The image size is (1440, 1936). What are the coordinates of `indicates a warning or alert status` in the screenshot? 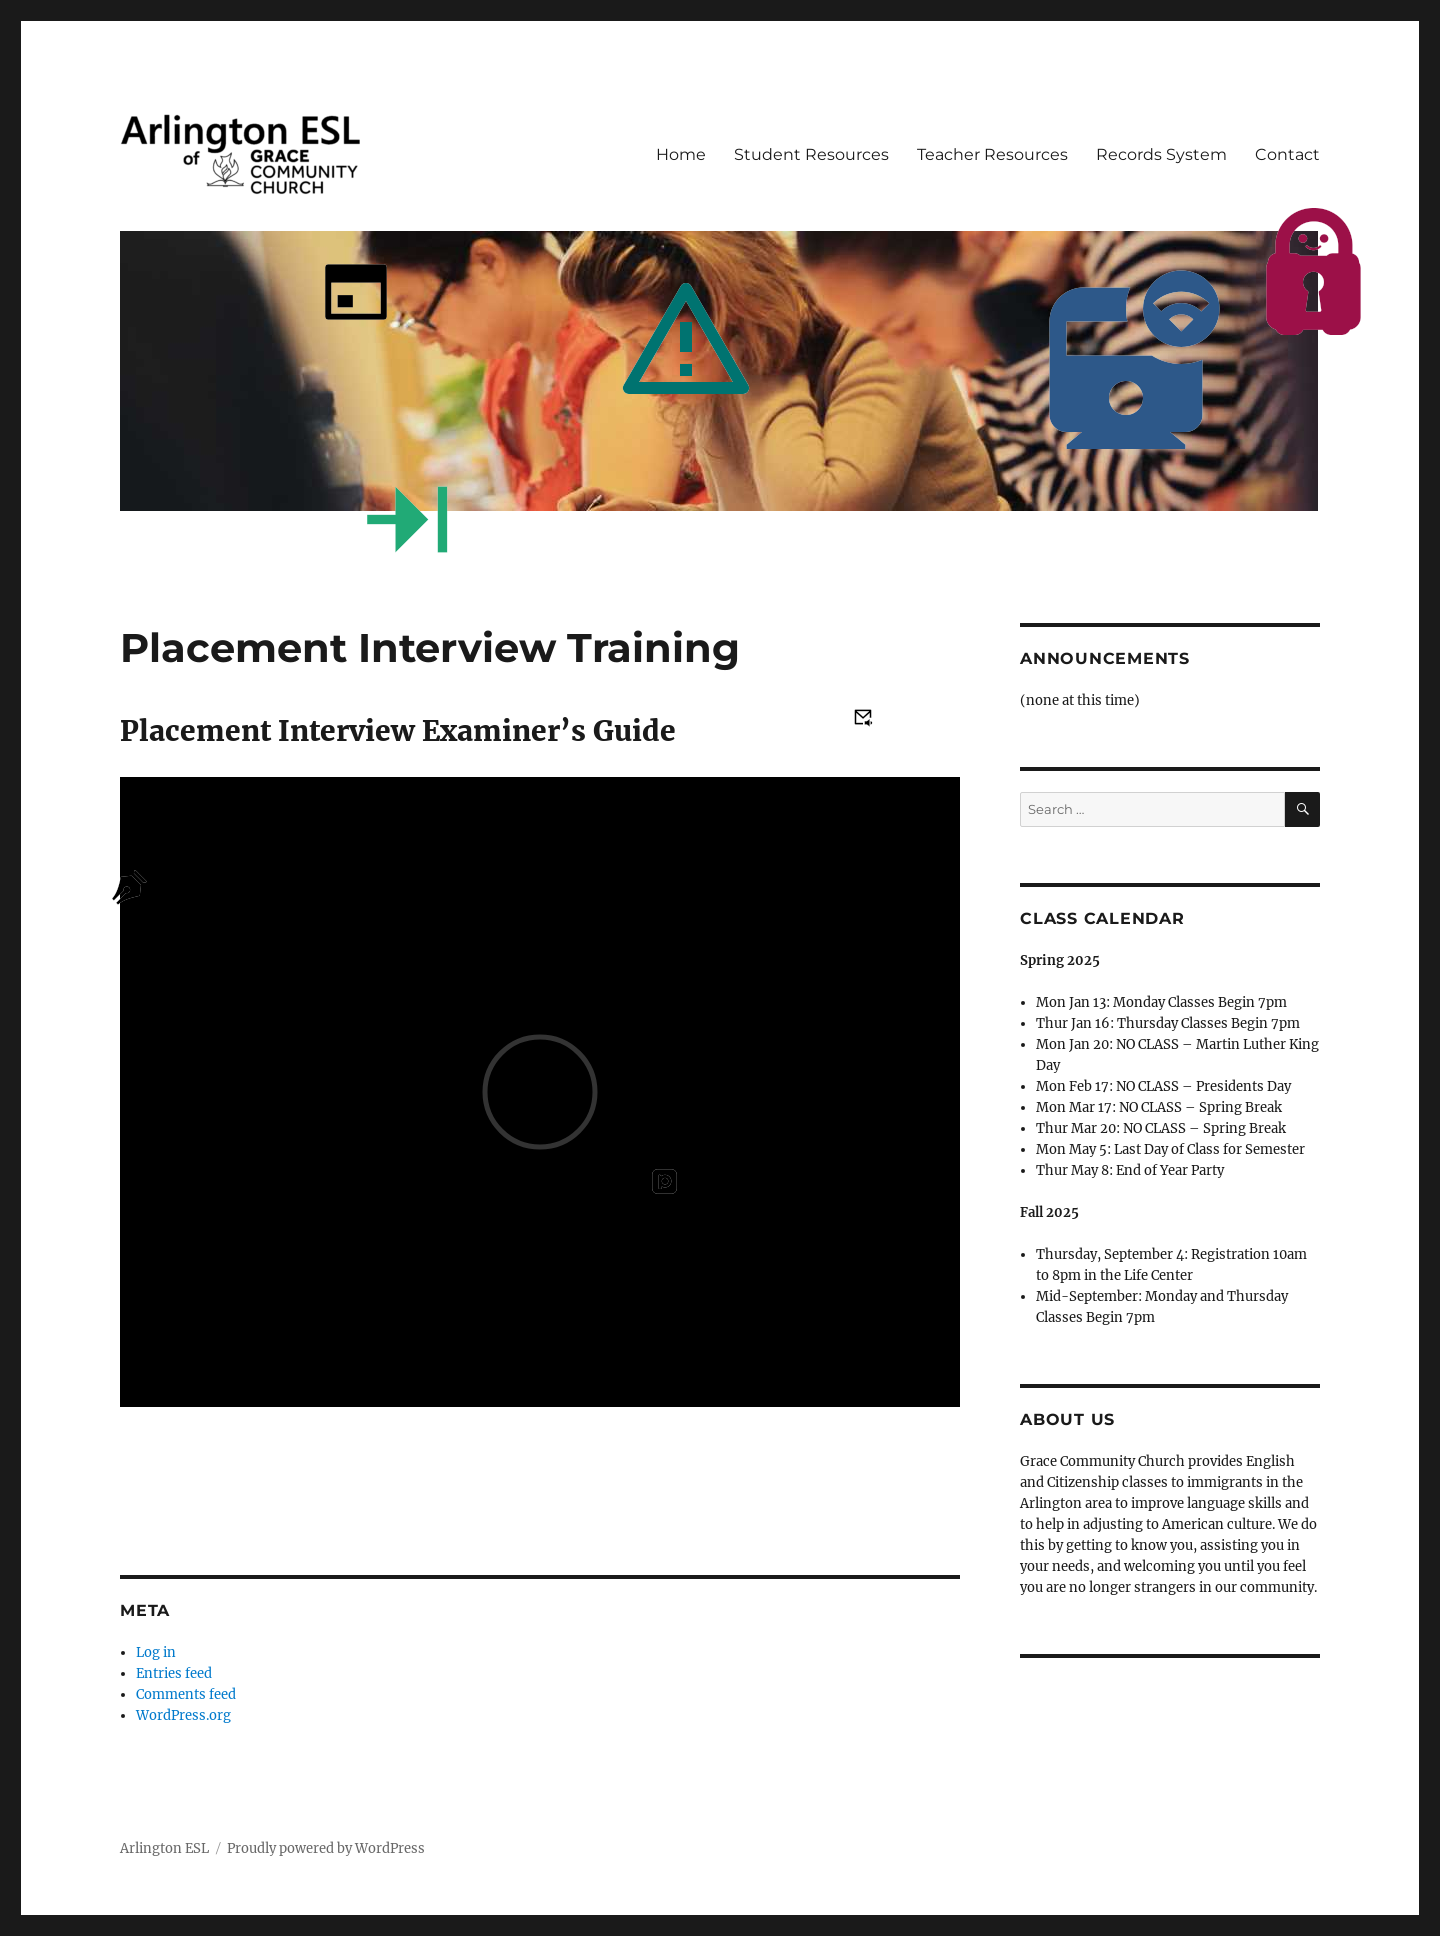 It's located at (686, 340).